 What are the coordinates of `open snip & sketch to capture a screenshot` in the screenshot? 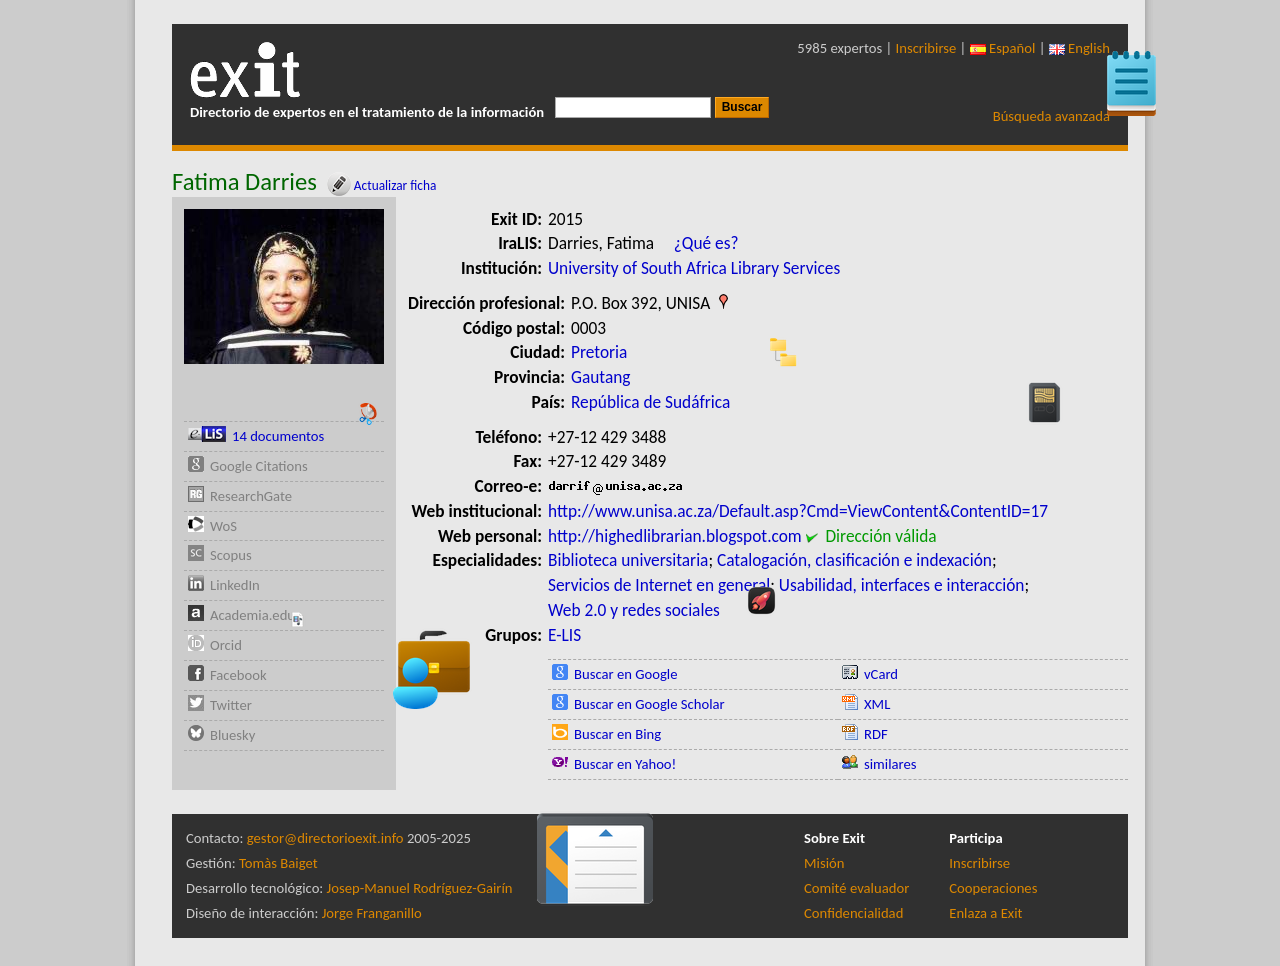 It's located at (368, 414).